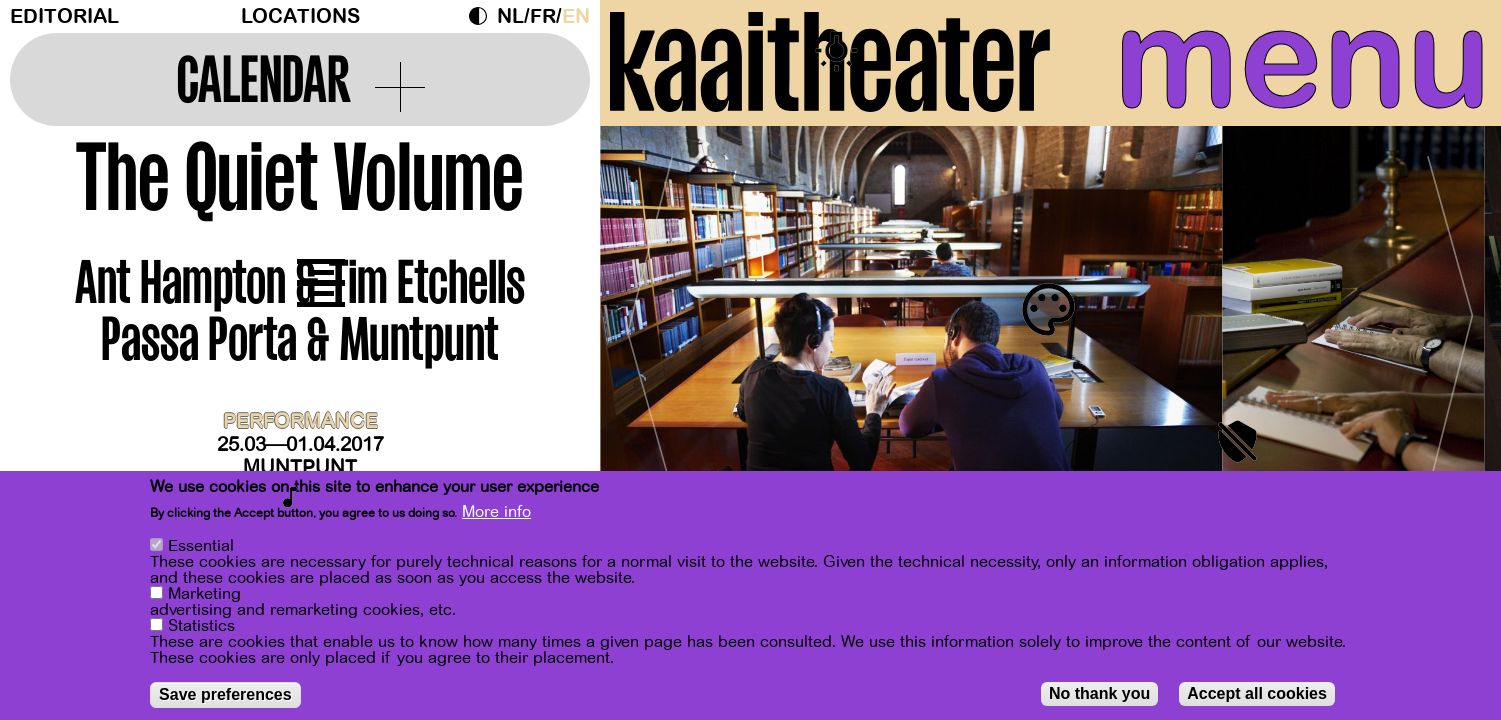 Image resolution: width=1501 pixels, height=720 pixels. Describe the element at coordinates (290, 497) in the screenshot. I see `play or access audio content` at that location.